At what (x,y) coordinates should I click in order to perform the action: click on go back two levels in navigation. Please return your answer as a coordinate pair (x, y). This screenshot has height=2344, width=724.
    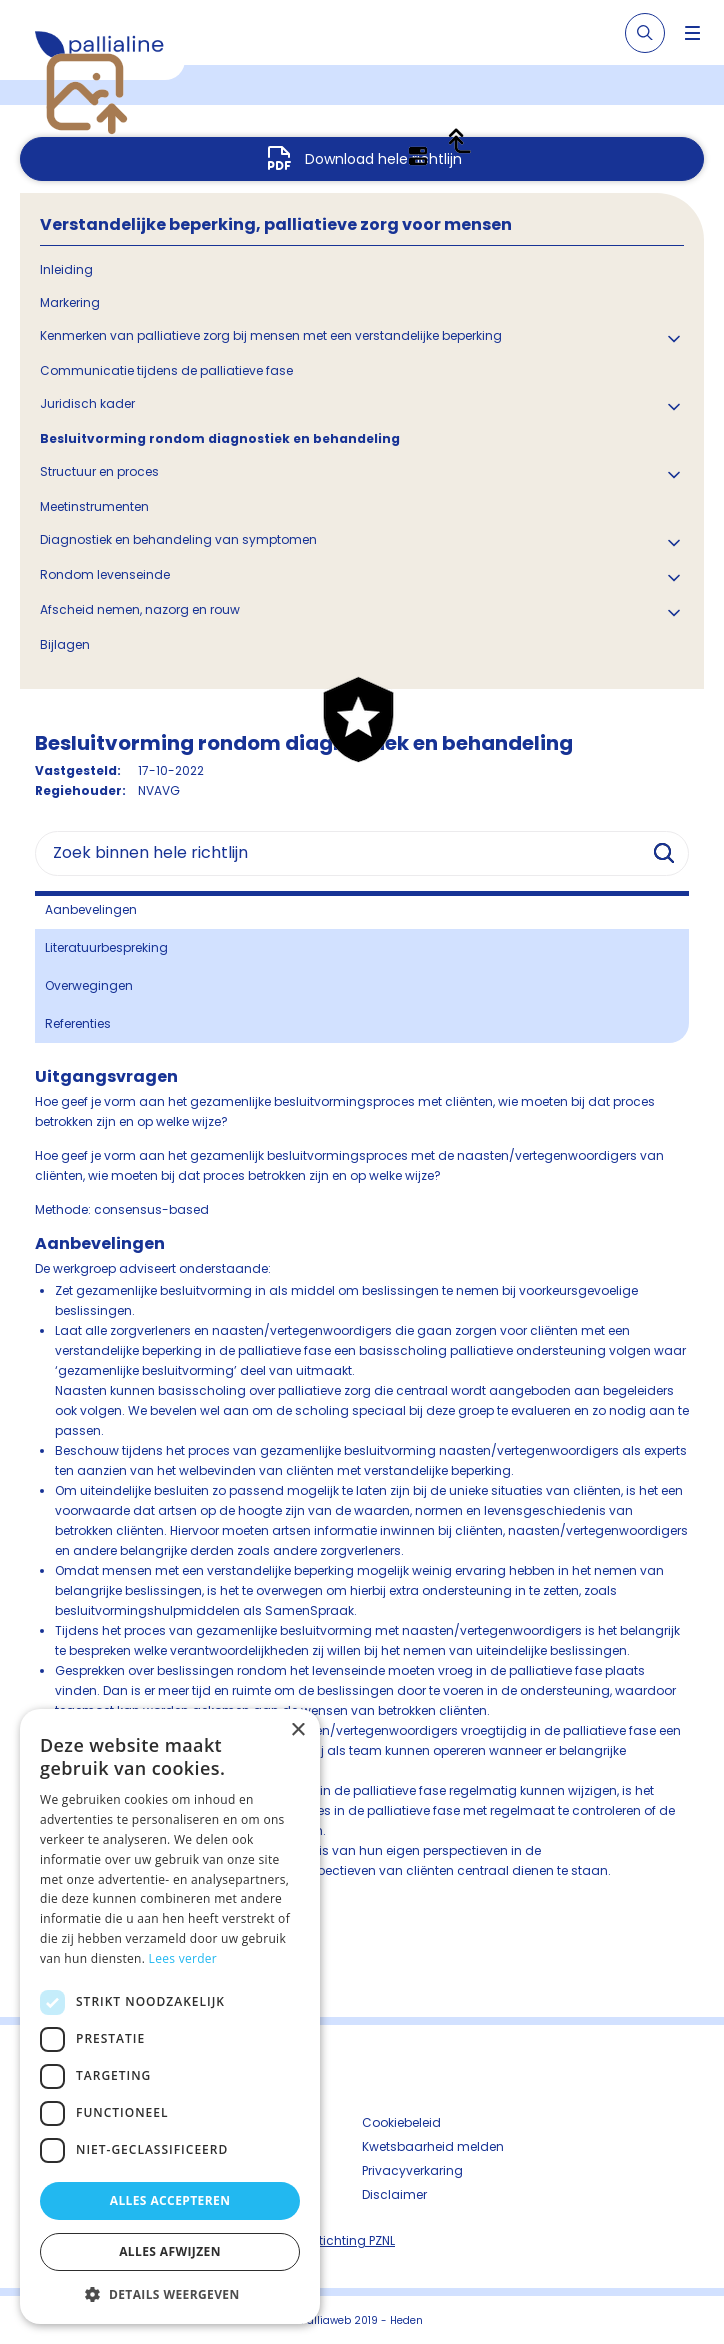
    Looking at the image, I should click on (460, 141).